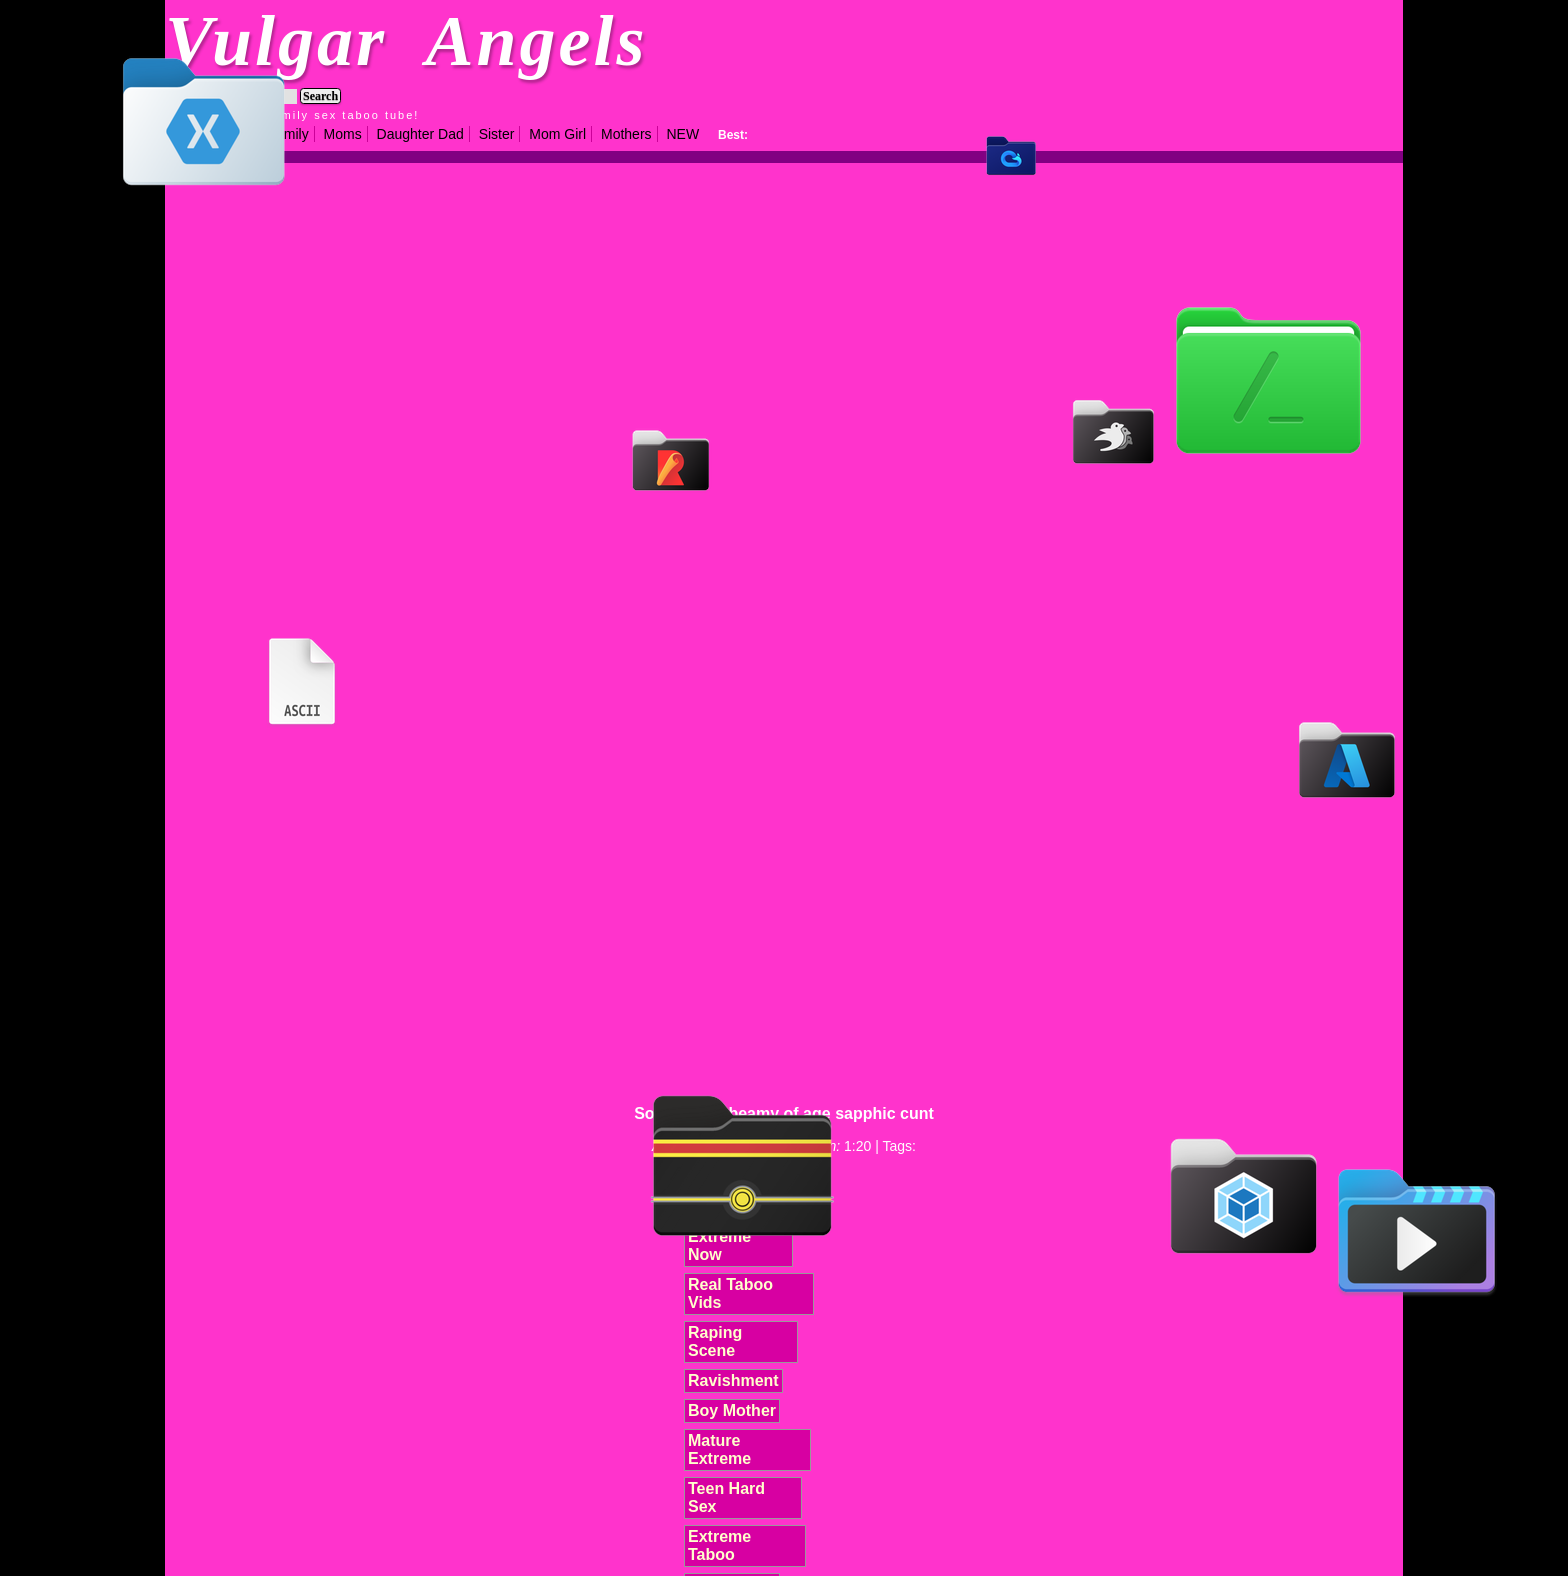 The width and height of the screenshot is (1568, 1576). What do you see at coordinates (1243, 1200) in the screenshot?
I see `open webpack project folder` at bounding box center [1243, 1200].